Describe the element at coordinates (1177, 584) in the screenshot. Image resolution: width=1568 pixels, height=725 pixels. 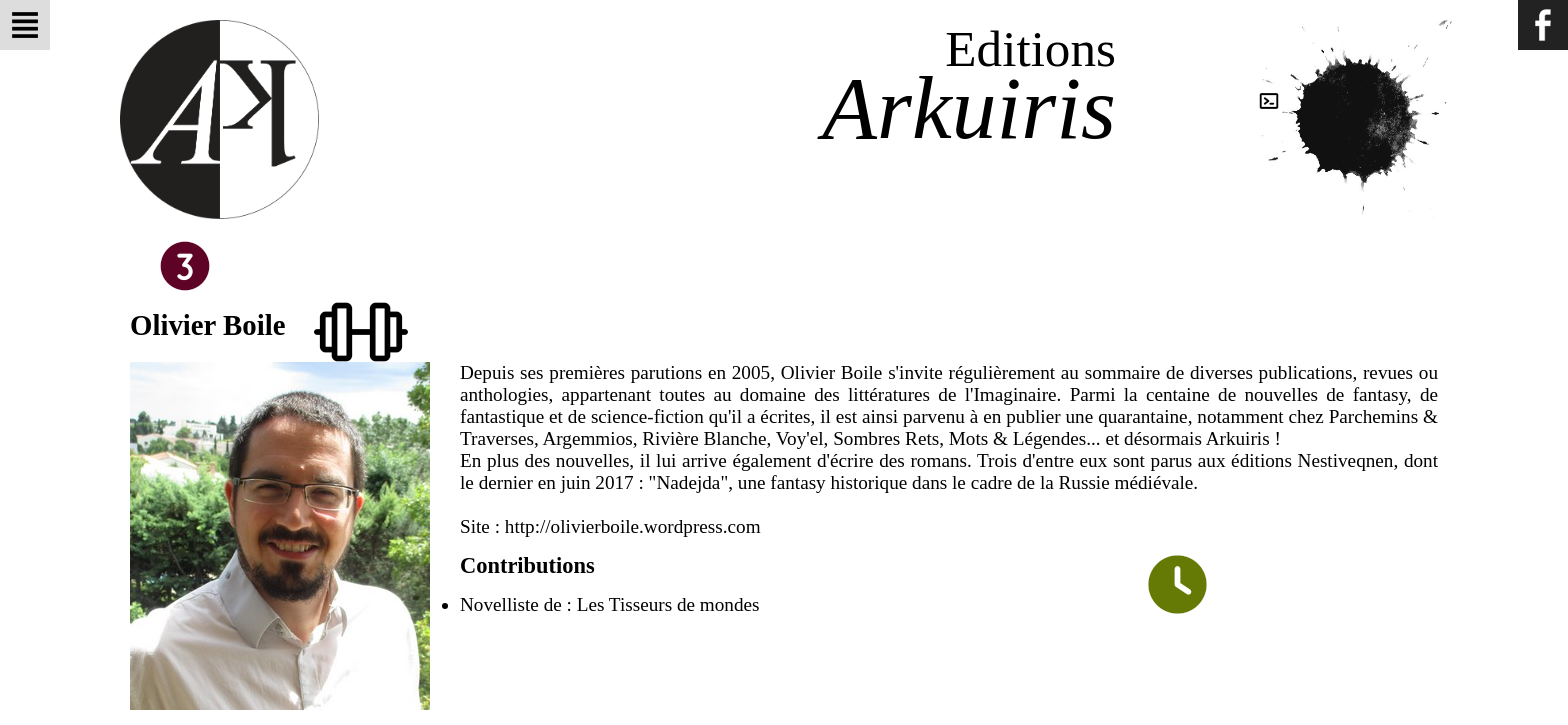
I see `view time or clock settings` at that location.